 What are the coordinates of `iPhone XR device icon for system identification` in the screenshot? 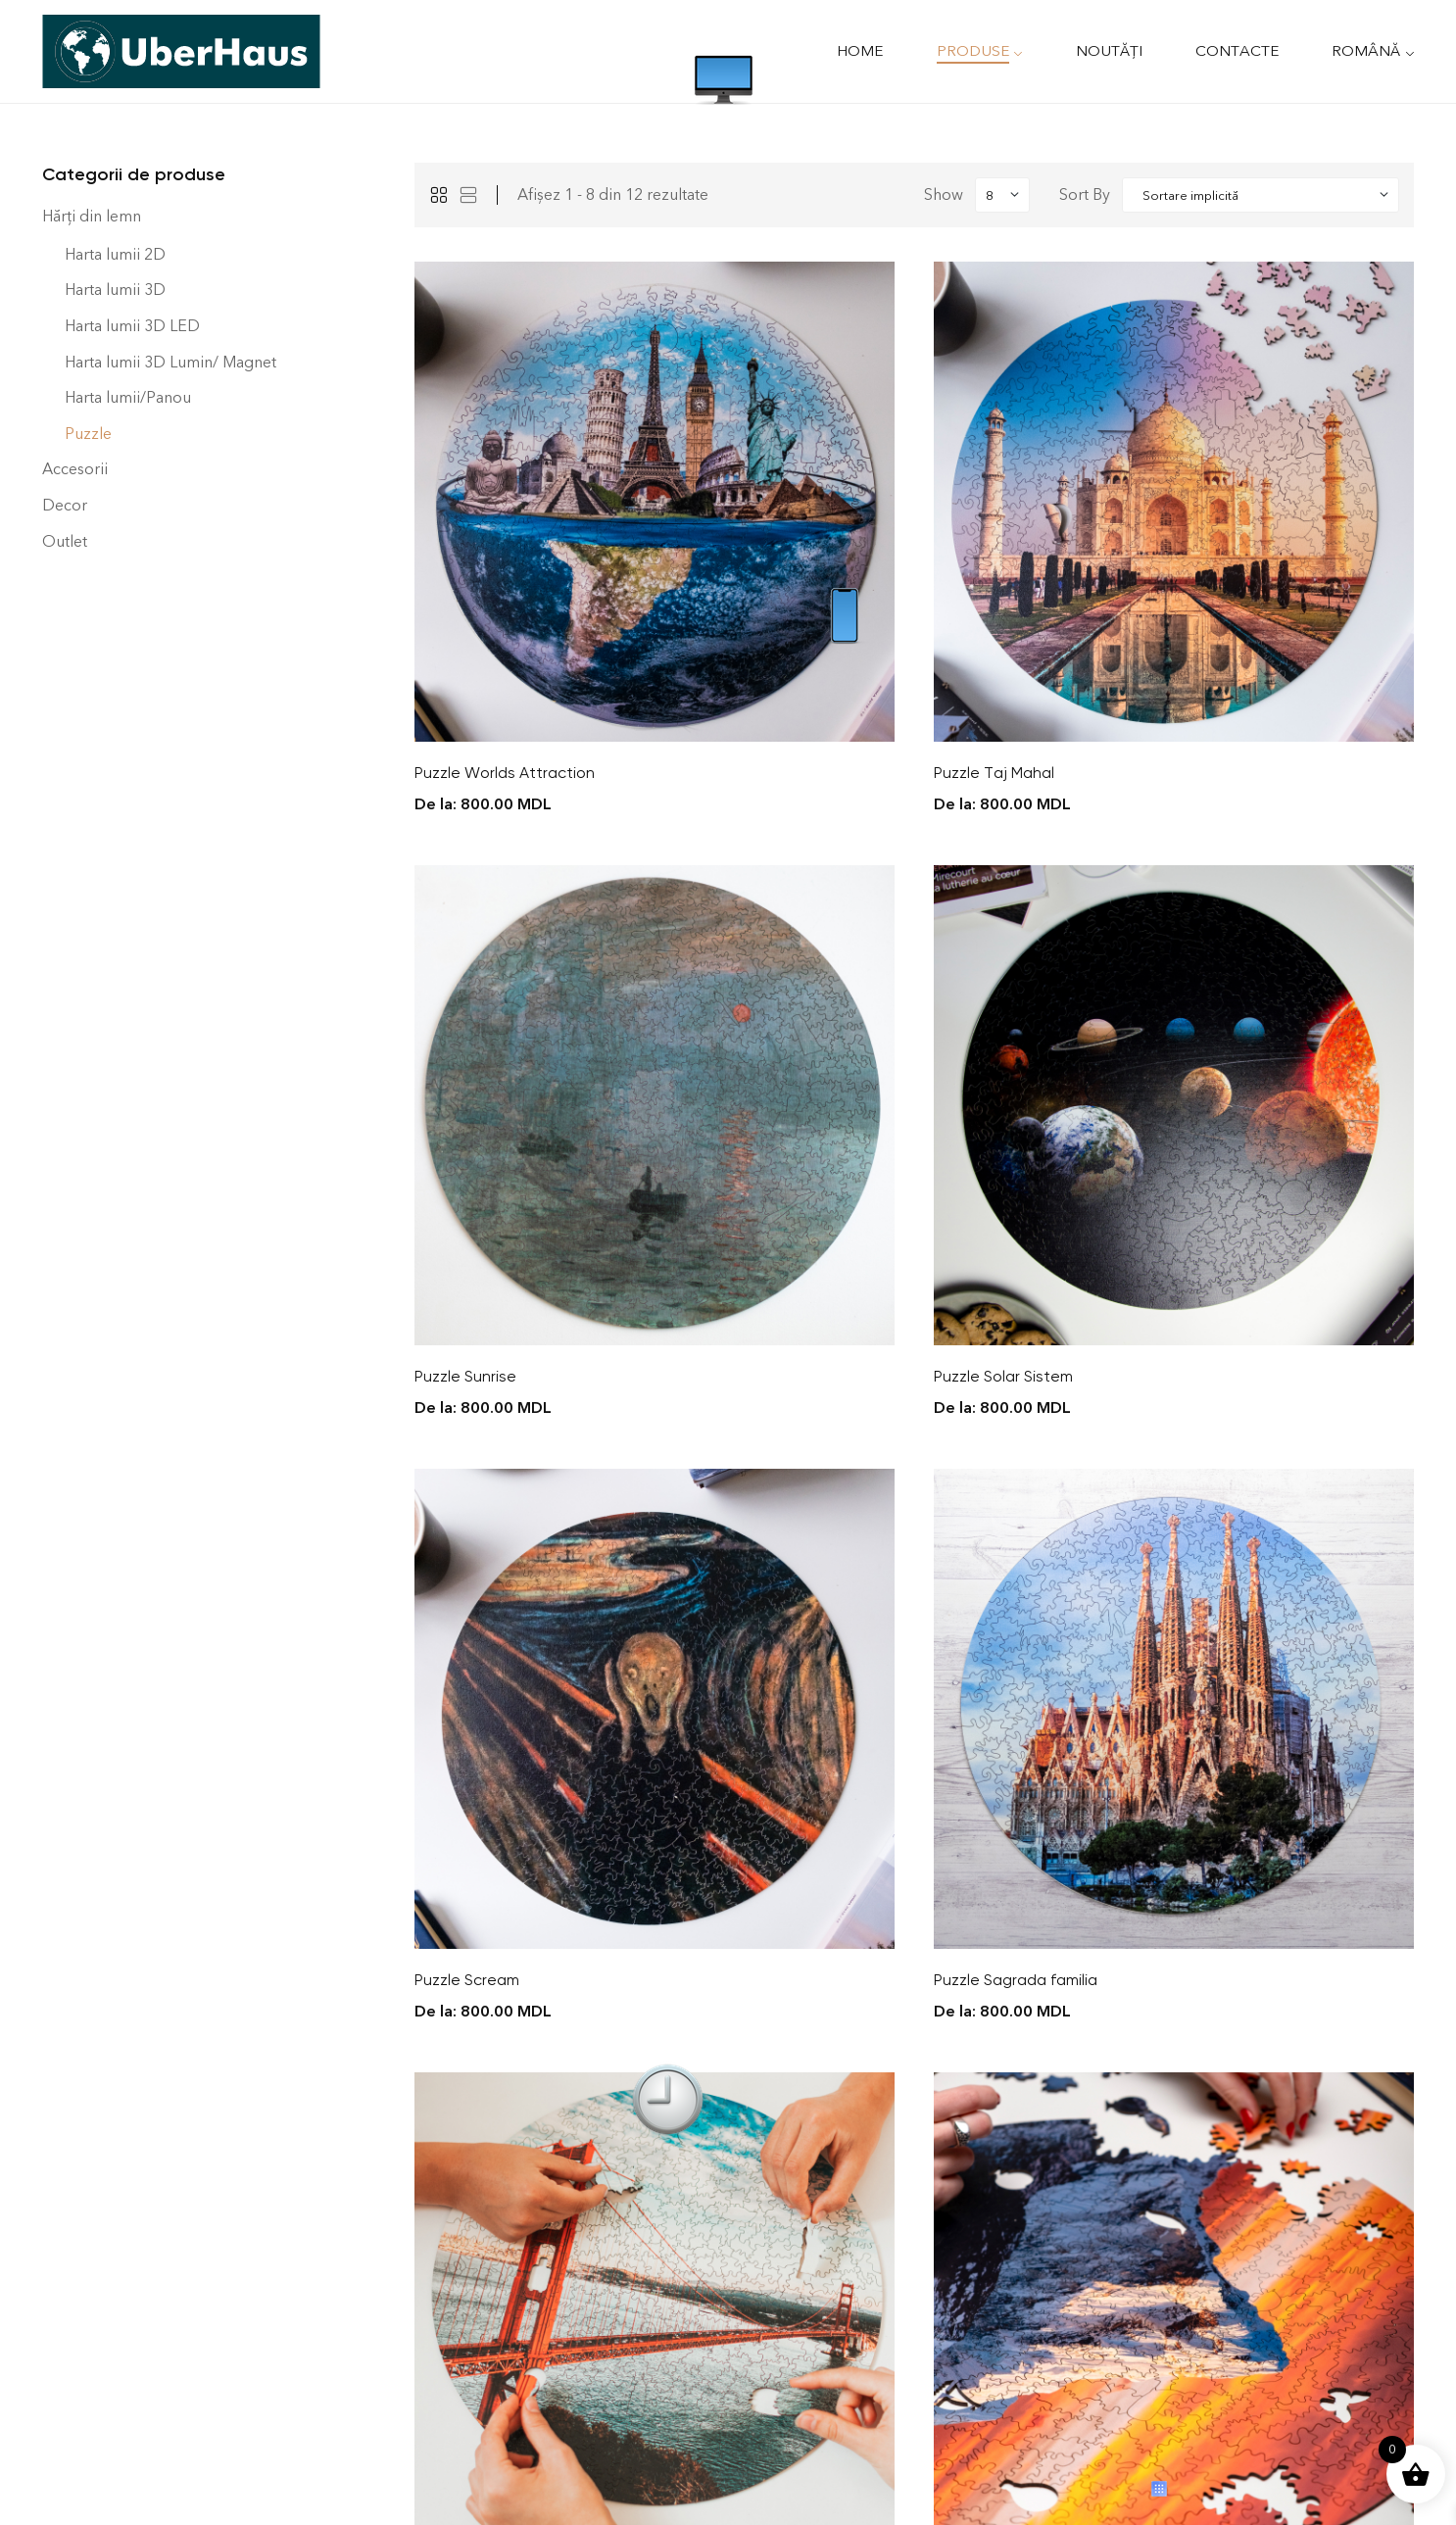 It's located at (845, 616).